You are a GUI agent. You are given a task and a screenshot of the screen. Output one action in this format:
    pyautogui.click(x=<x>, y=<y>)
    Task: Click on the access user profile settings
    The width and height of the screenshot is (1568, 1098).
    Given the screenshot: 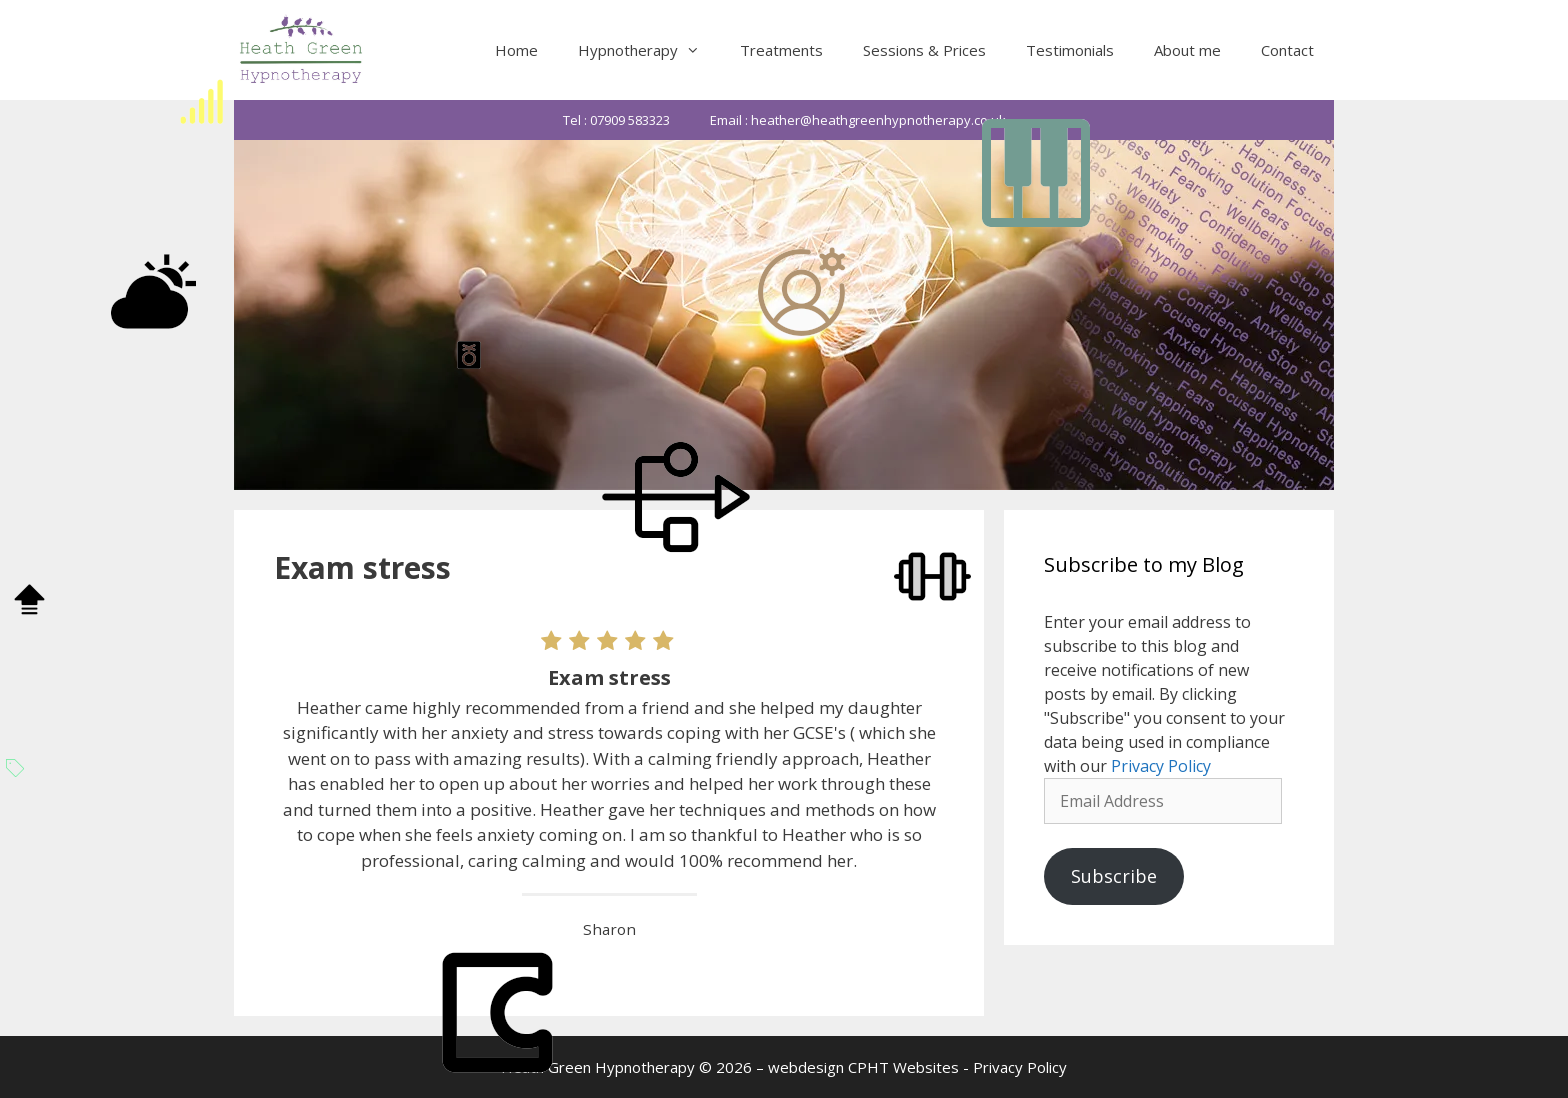 What is the action you would take?
    pyautogui.click(x=801, y=292)
    